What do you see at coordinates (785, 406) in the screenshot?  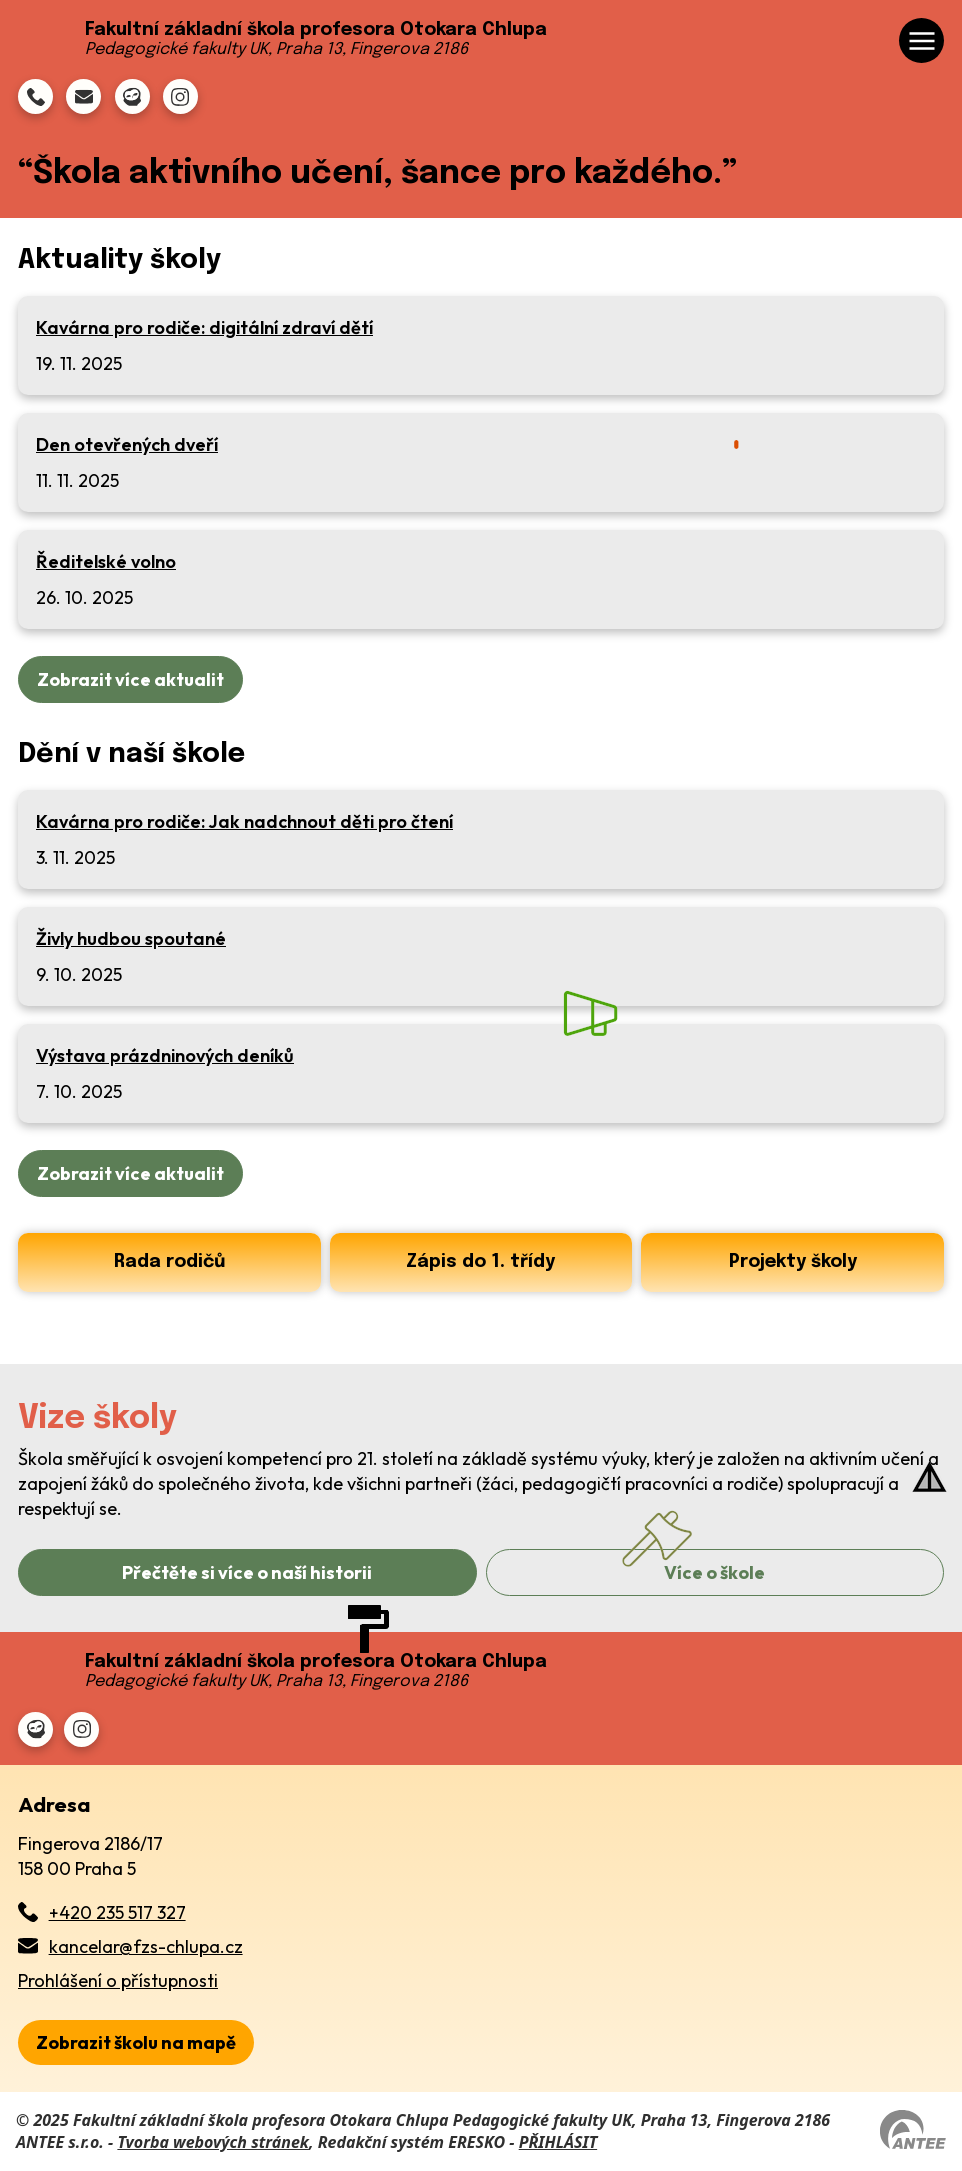 I see `indicates no cellular signal available` at bounding box center [785, 406].